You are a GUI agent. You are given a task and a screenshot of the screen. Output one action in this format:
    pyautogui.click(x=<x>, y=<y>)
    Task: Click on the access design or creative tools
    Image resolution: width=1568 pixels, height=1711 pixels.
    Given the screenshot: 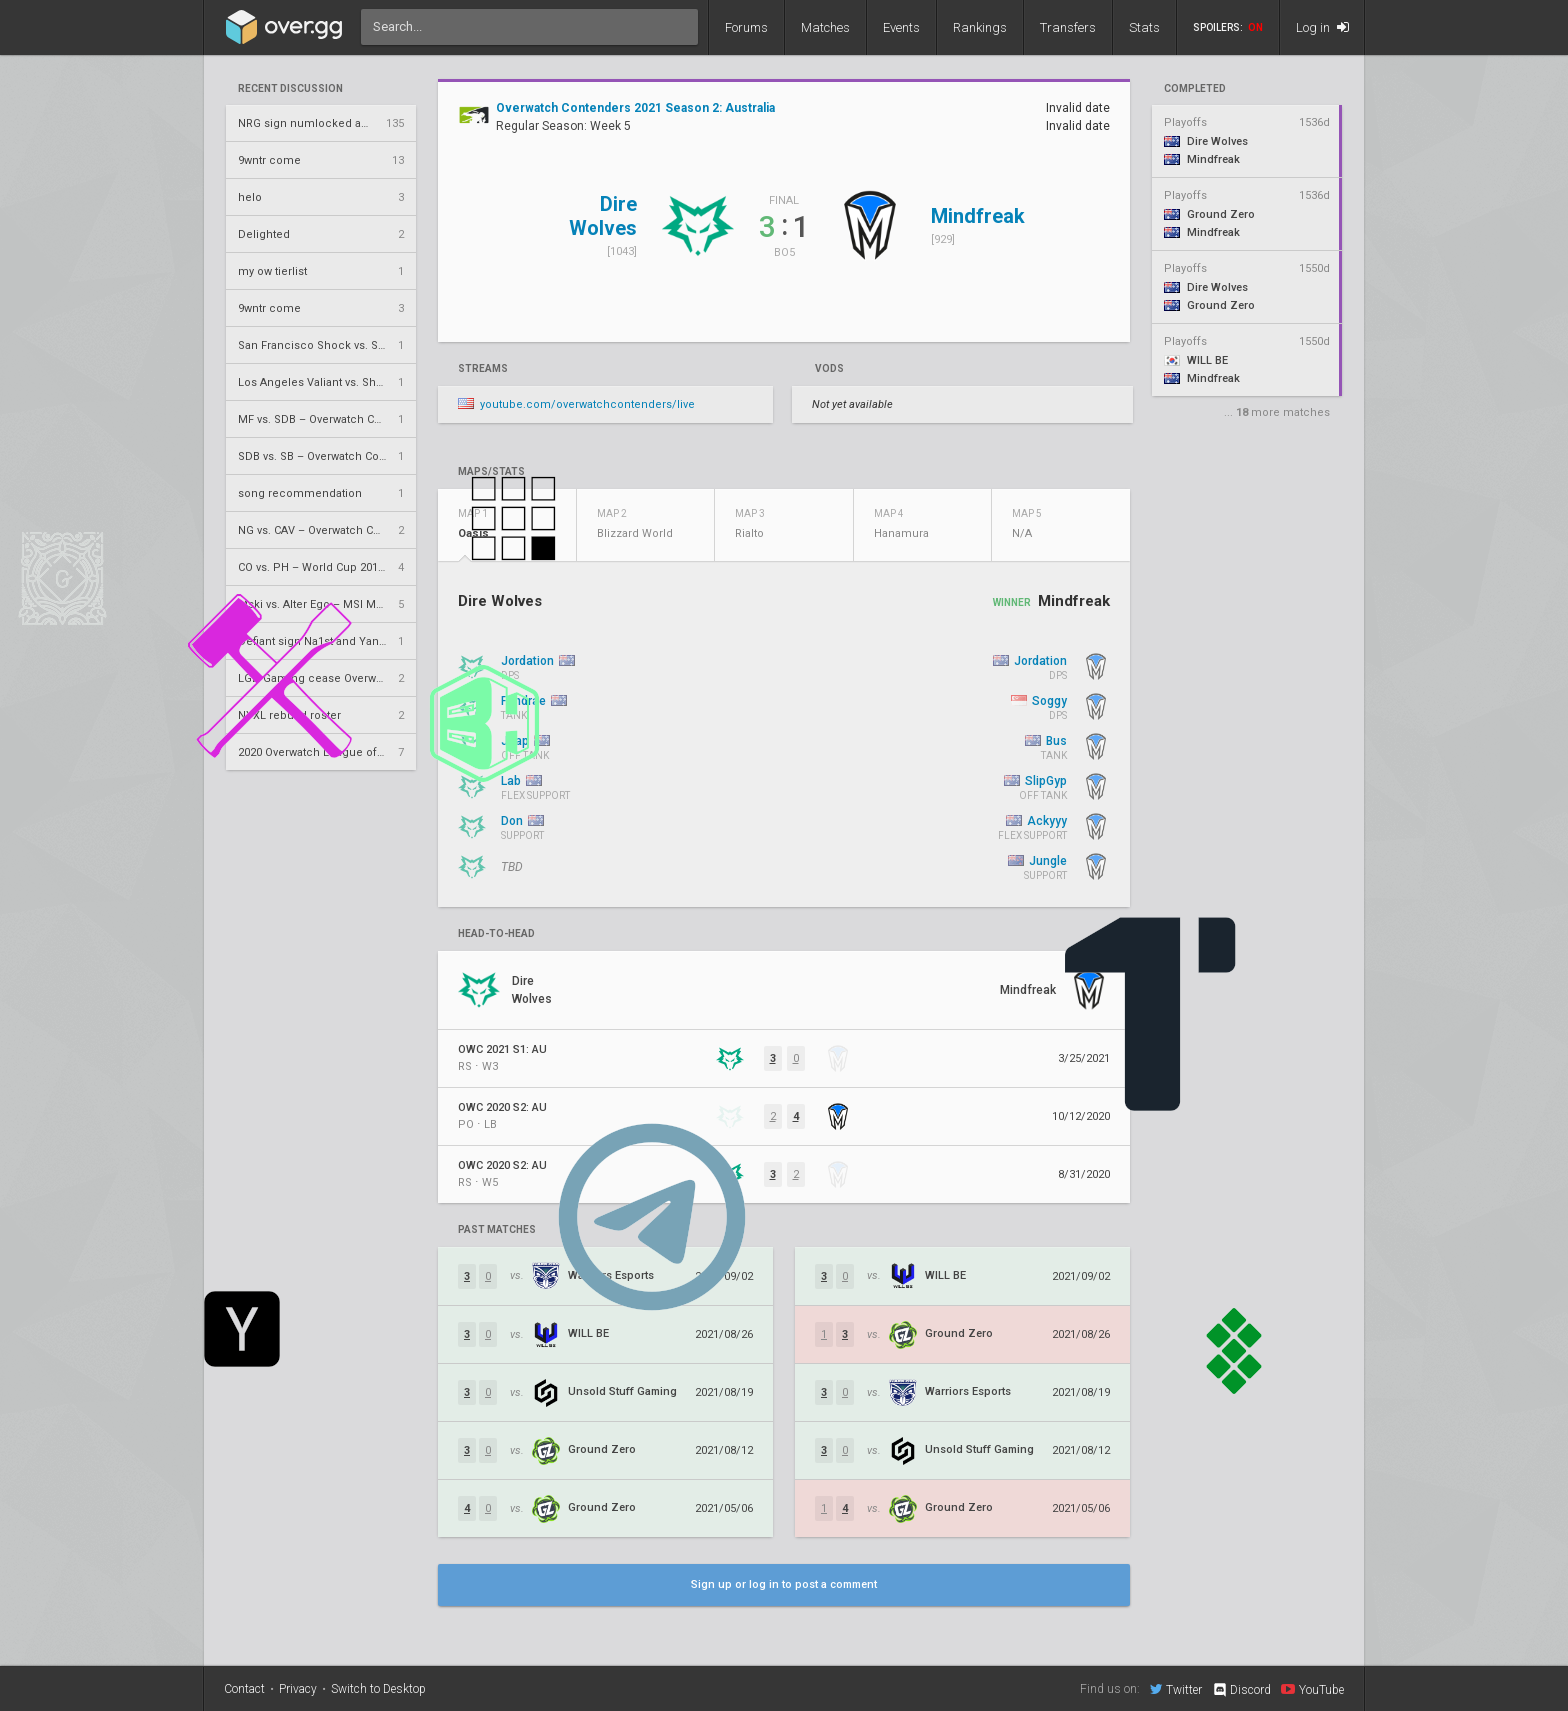 What is the action you would take?
    pyautogui.click(x=1152, y=1009)
    